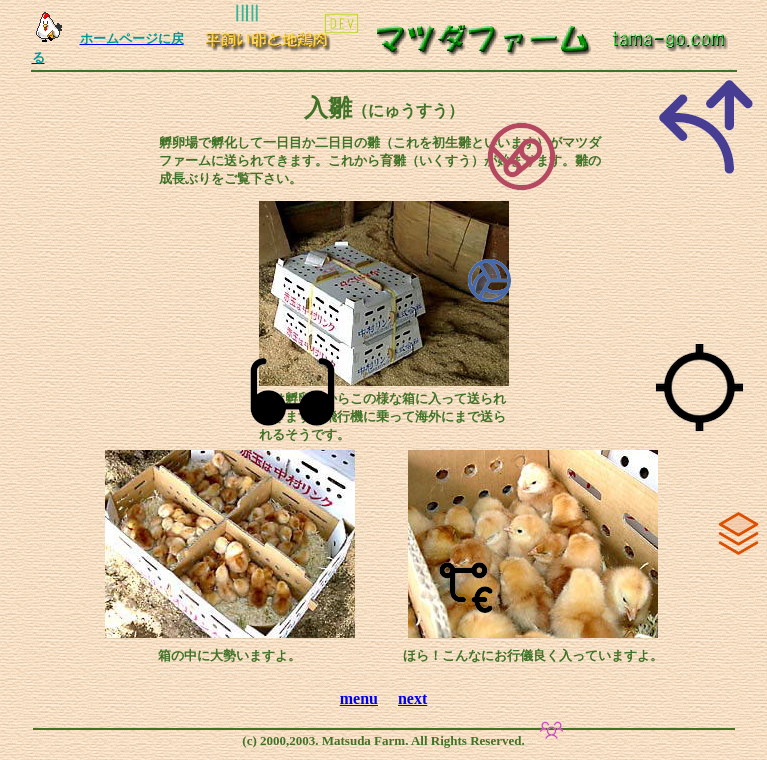 The height and width of the screenshot is (760, 767). Describe the element at coordinates (292, 393) in the screenshot. I see `enable reading mode or accessibility features` at that location.